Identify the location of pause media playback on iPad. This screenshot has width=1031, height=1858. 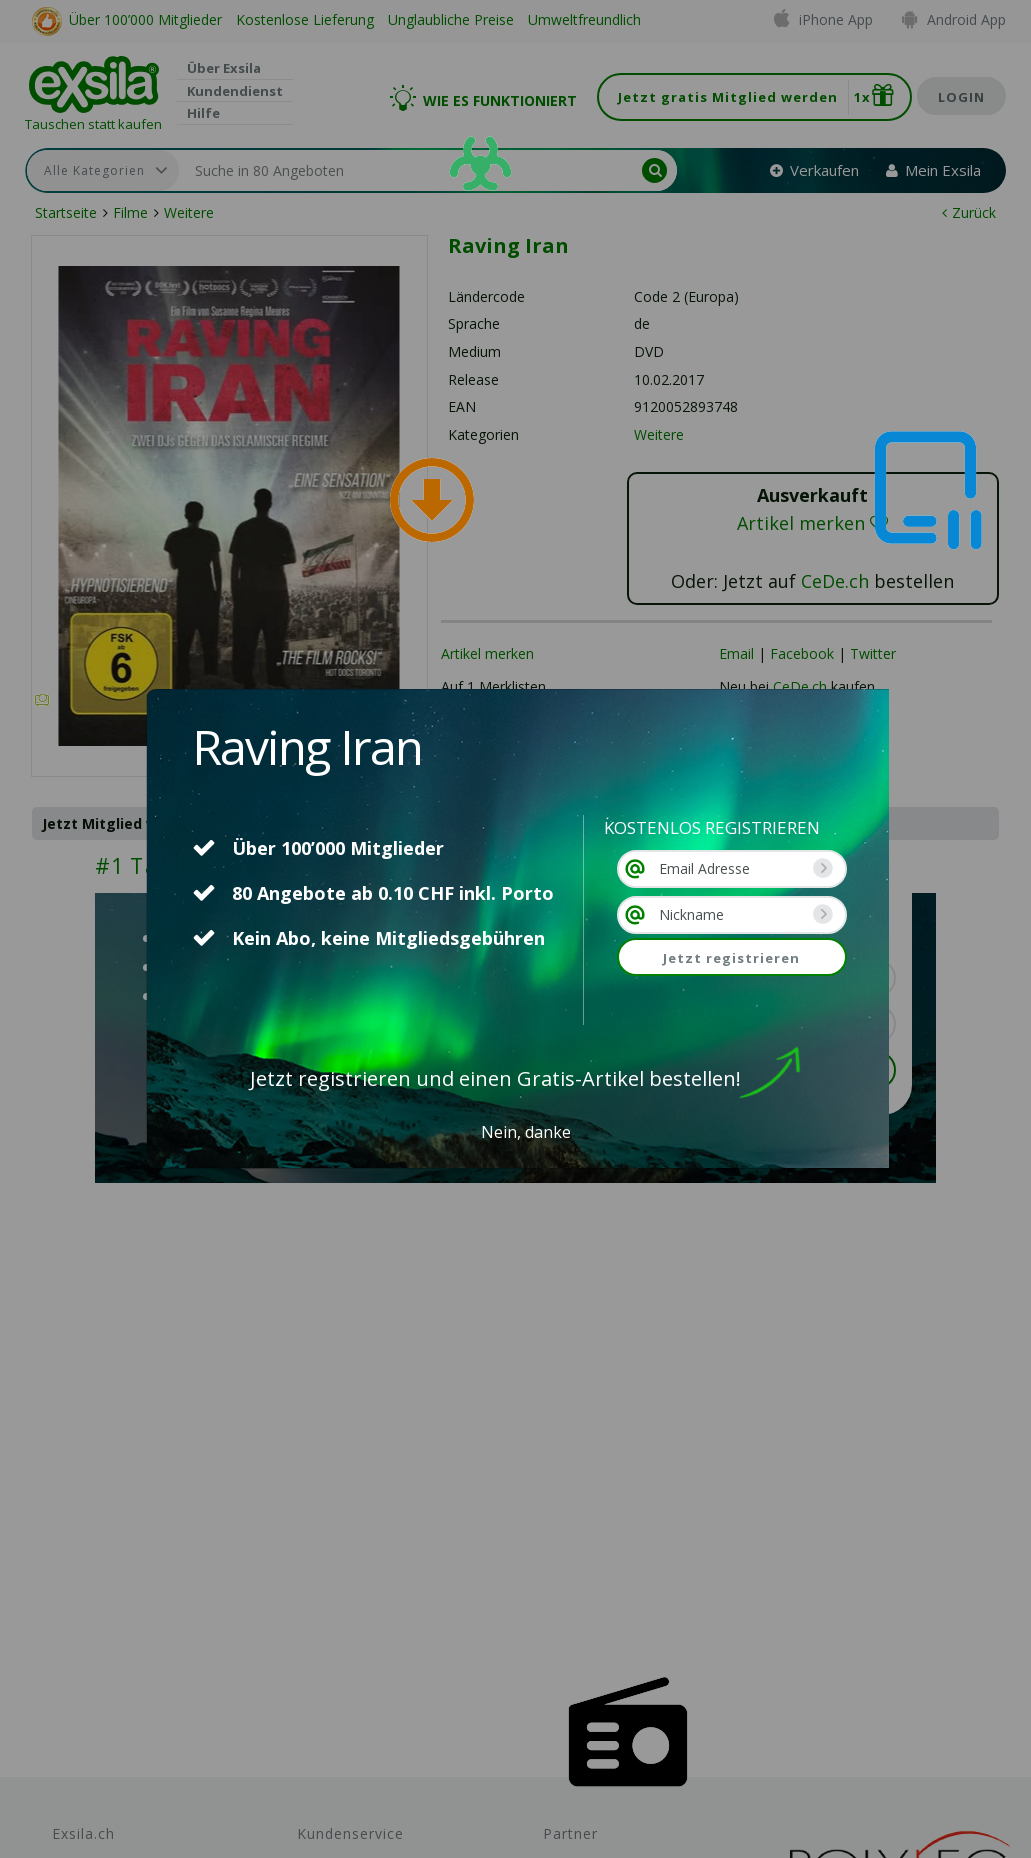
(925, 487).